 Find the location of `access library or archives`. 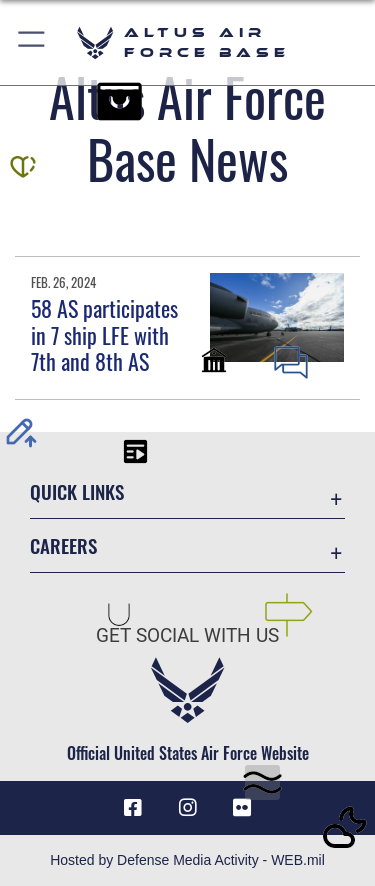

access library or archives is located at coordinates (214, 360).